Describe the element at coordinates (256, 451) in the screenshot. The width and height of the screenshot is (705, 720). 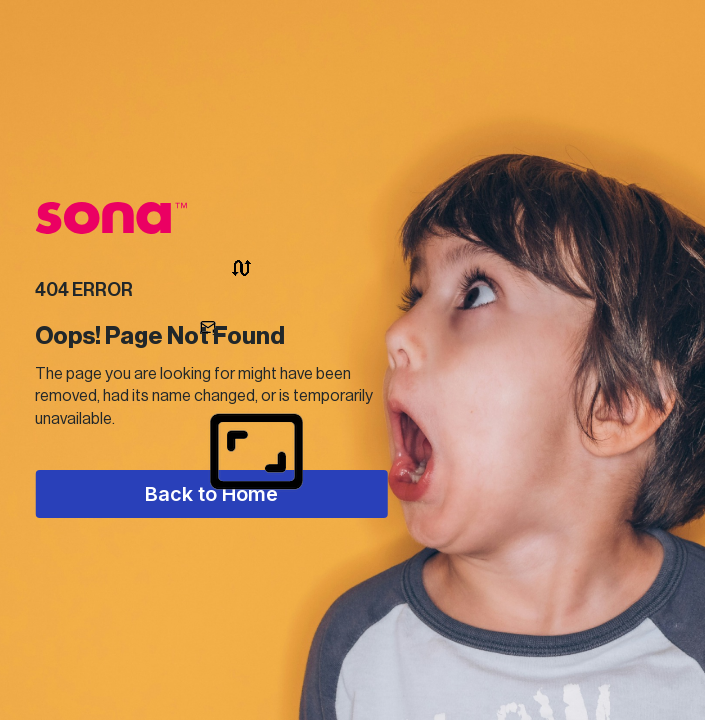
I see `adjust aspect ratio settings` at that location.